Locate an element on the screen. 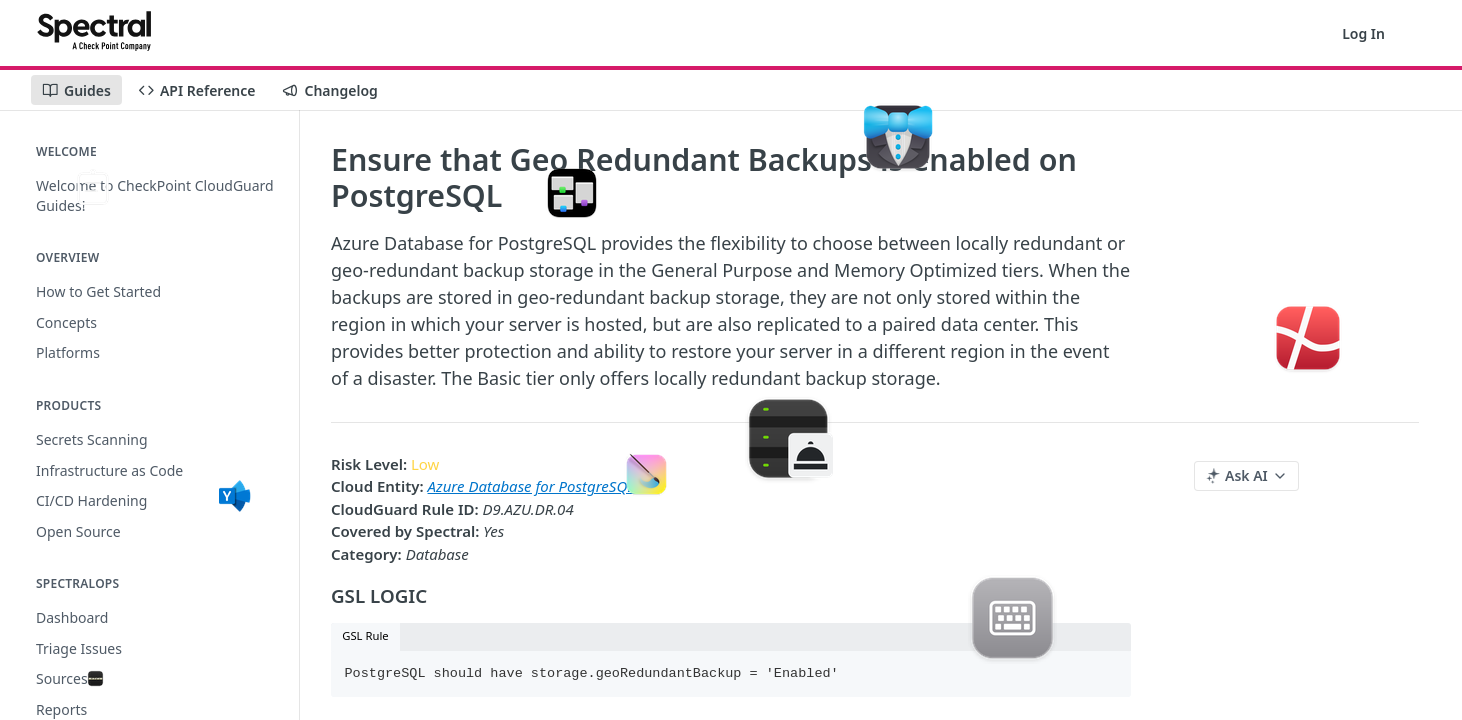 This screenshot has width=1462, height=720. configure network server discovery preferences is located at coordinates (789, 440).